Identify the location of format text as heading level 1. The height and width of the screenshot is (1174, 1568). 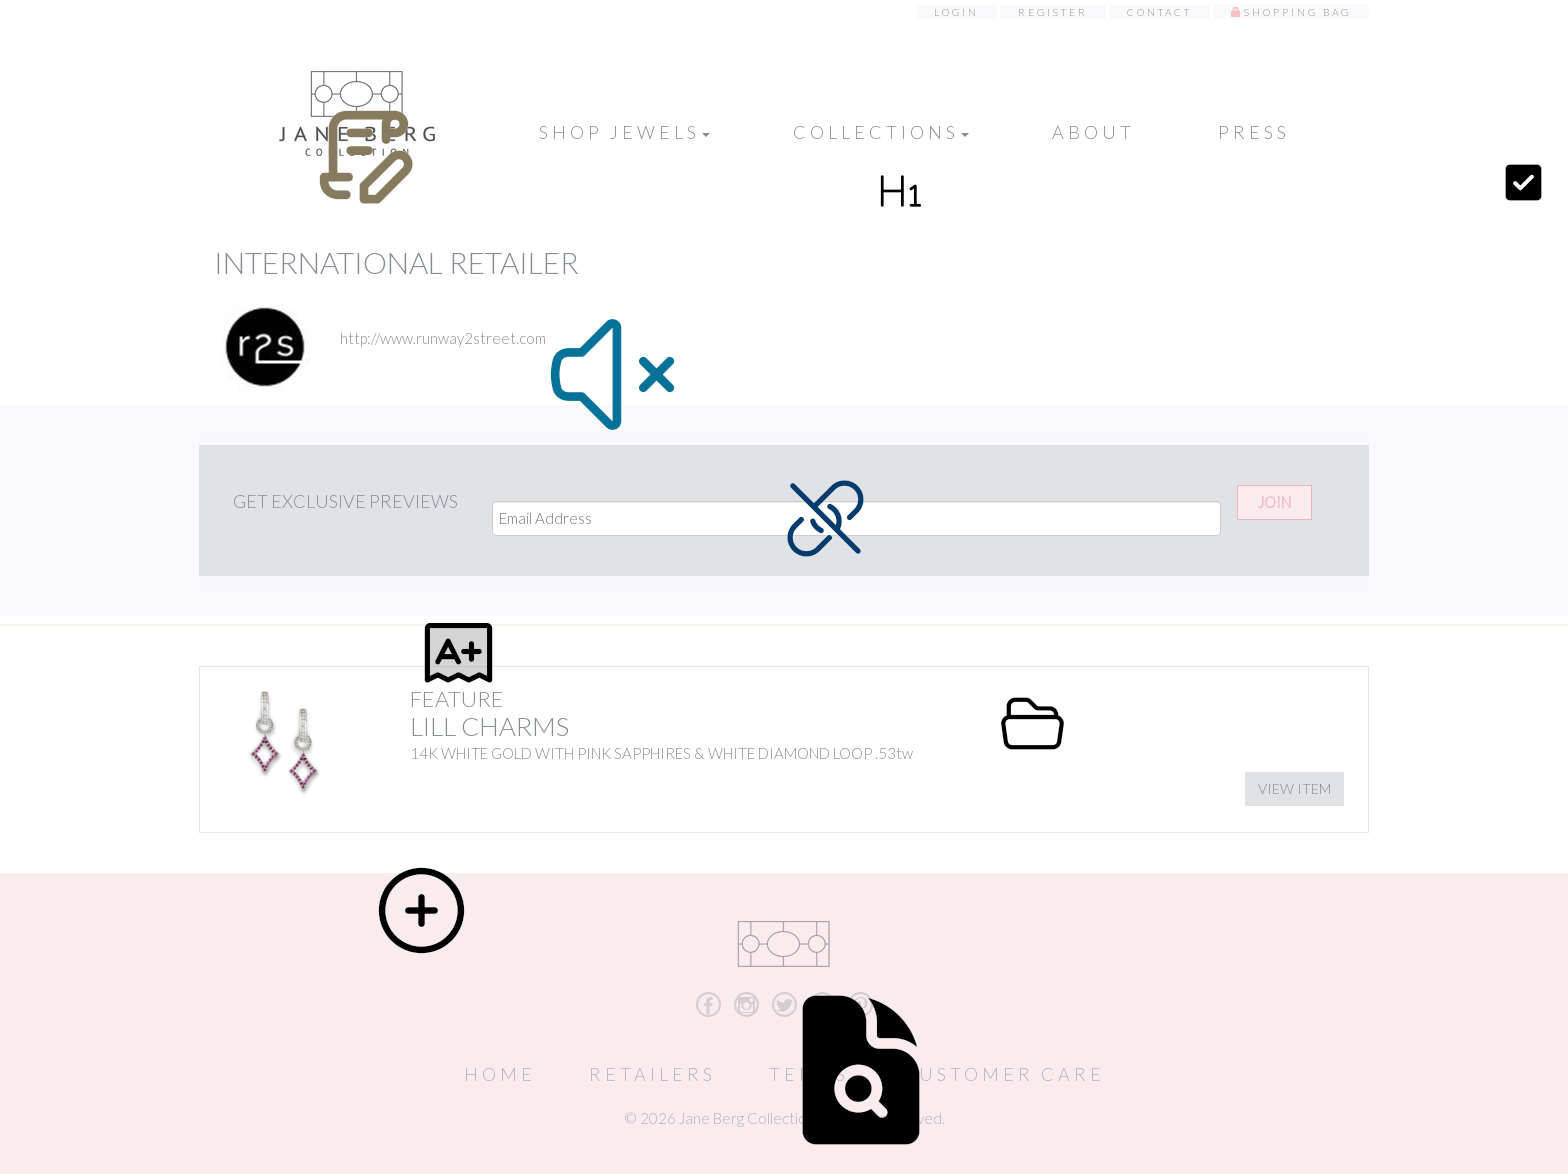
(901, 191).